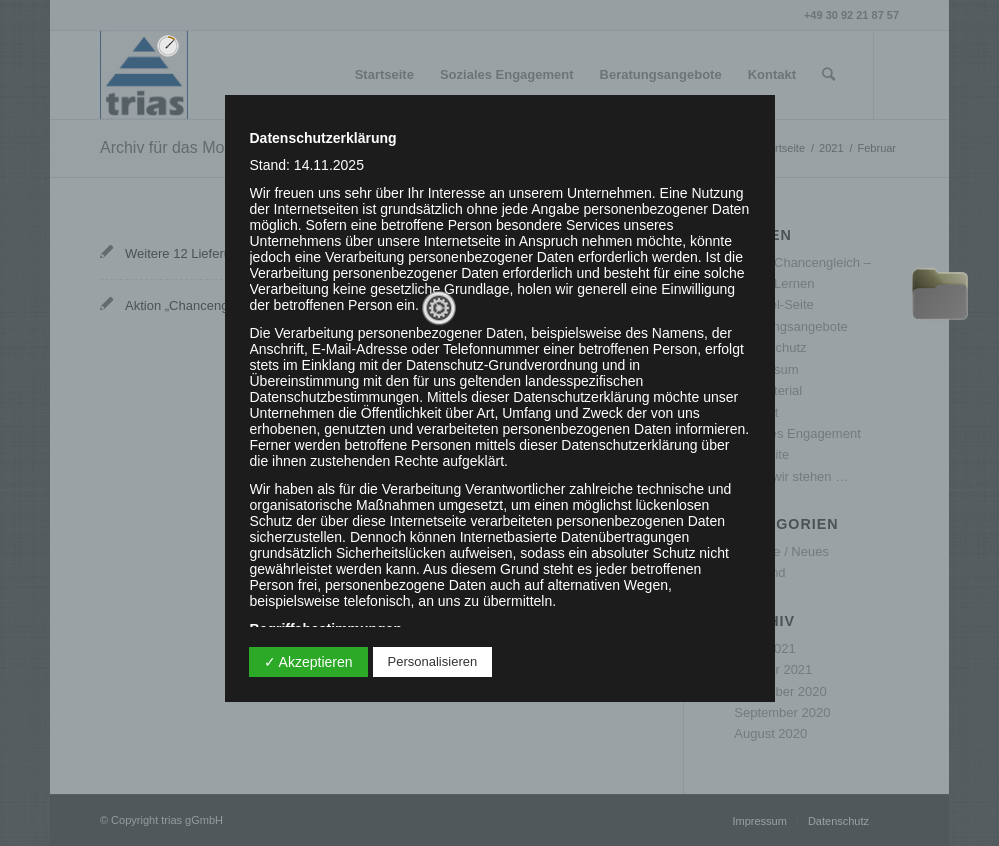 This screenshot has width=999, height=846. Describe the element at coordinates (168, 46) in the screenshot. I see `open system profiler application` at that location.